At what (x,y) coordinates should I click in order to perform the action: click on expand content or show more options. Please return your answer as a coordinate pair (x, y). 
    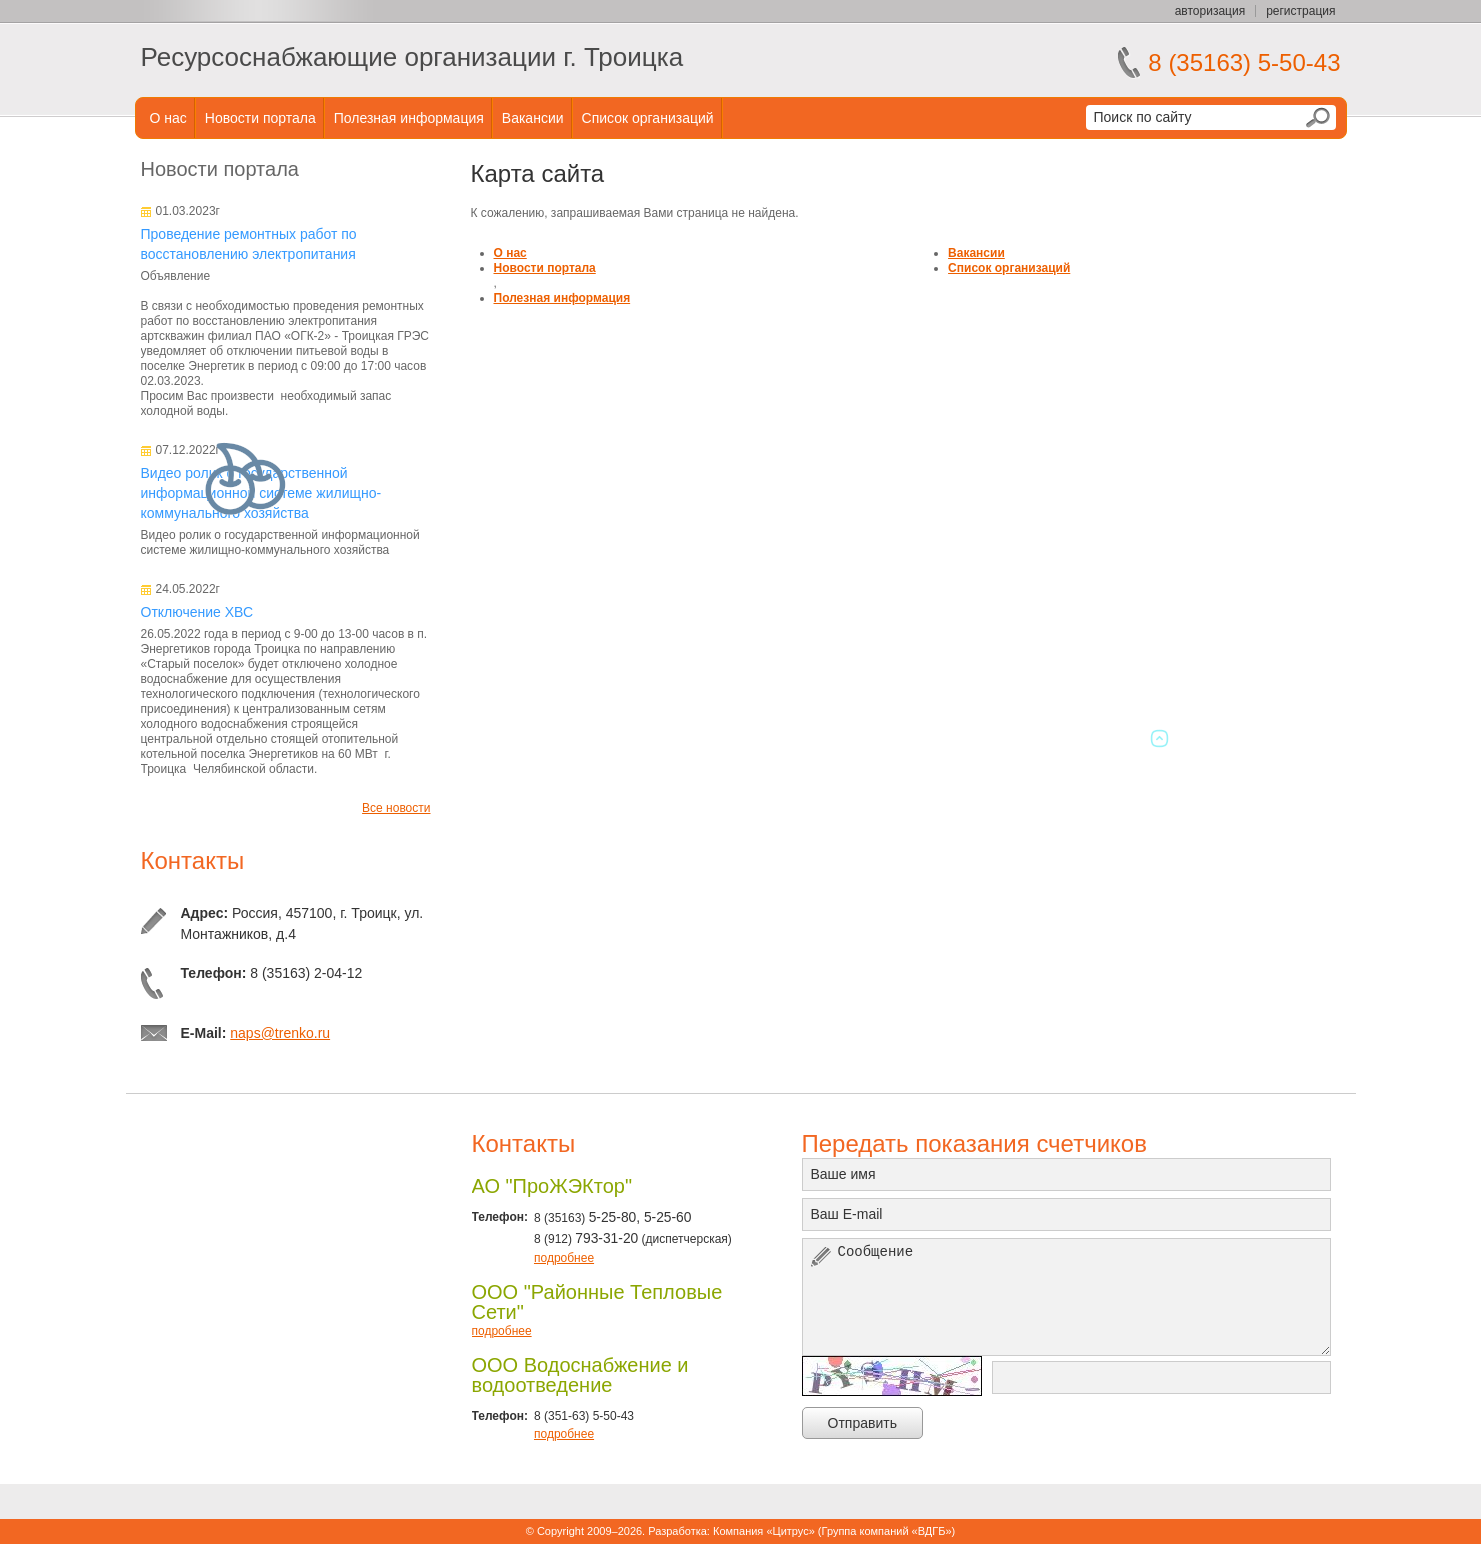
    Looking at the image, I should click on (1159, 738).